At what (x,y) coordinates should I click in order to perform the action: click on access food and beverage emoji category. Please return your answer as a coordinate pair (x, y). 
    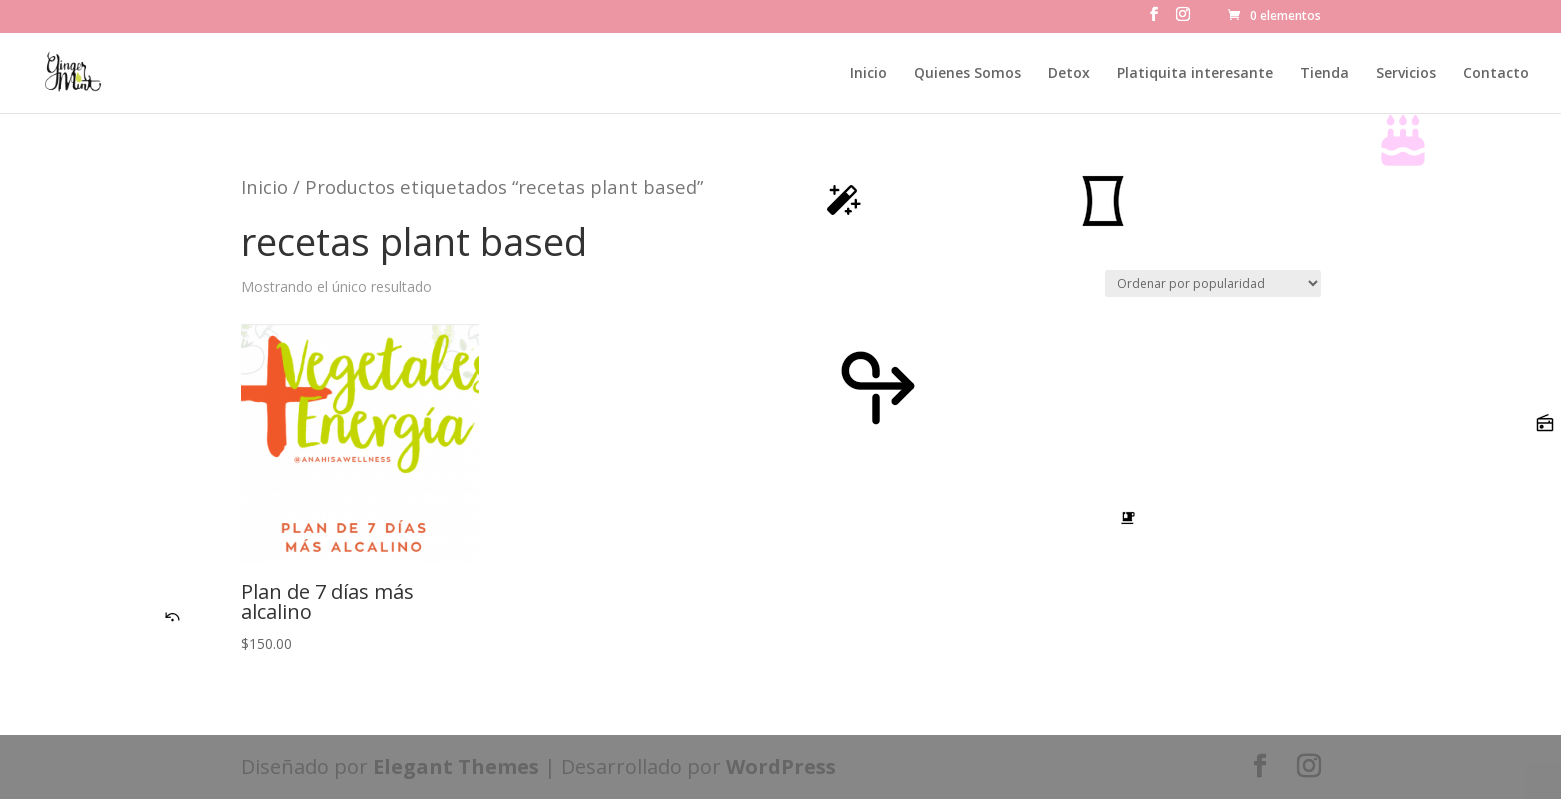
    Looking at the image, I should click on (1128, 518).